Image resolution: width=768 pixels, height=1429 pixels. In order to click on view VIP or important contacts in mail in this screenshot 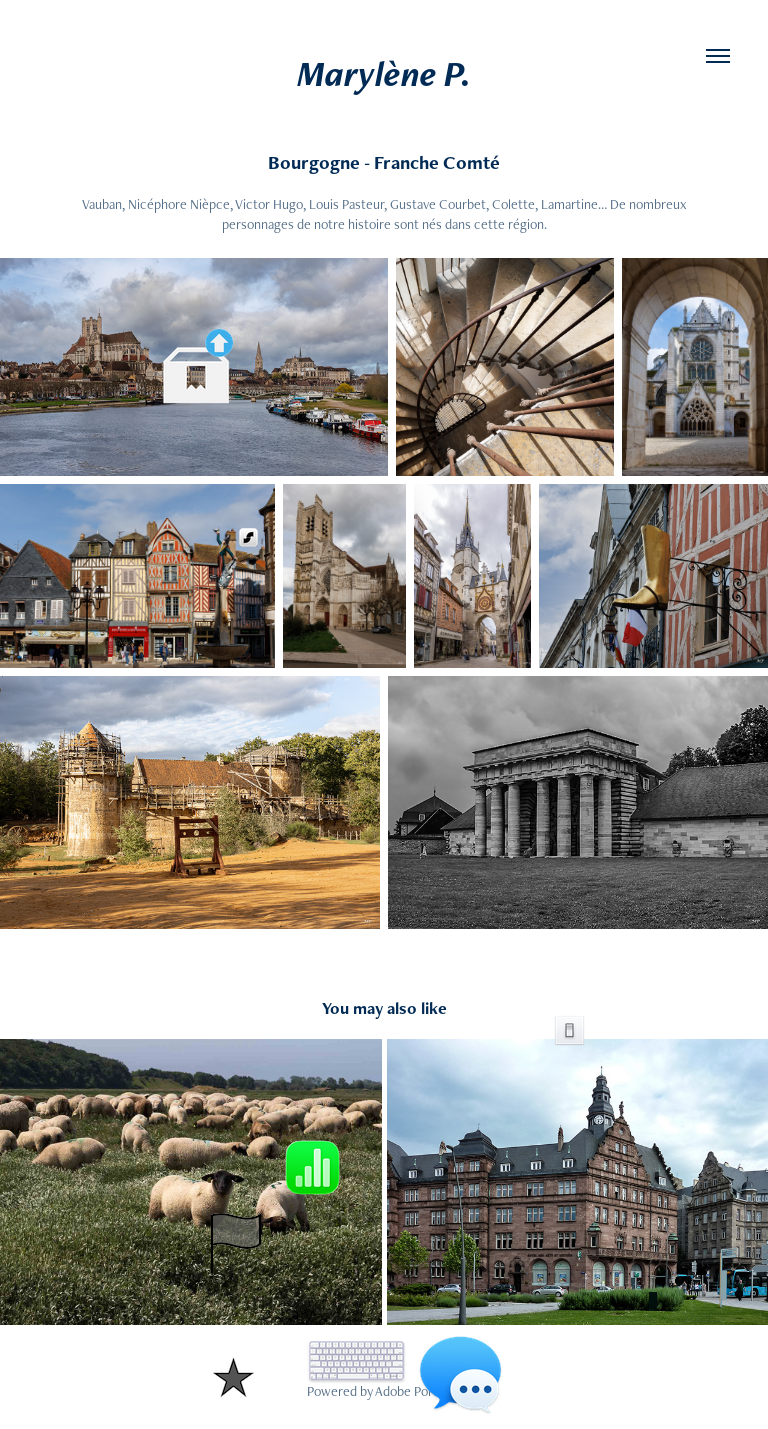, I will do `click(233, 1377)`.